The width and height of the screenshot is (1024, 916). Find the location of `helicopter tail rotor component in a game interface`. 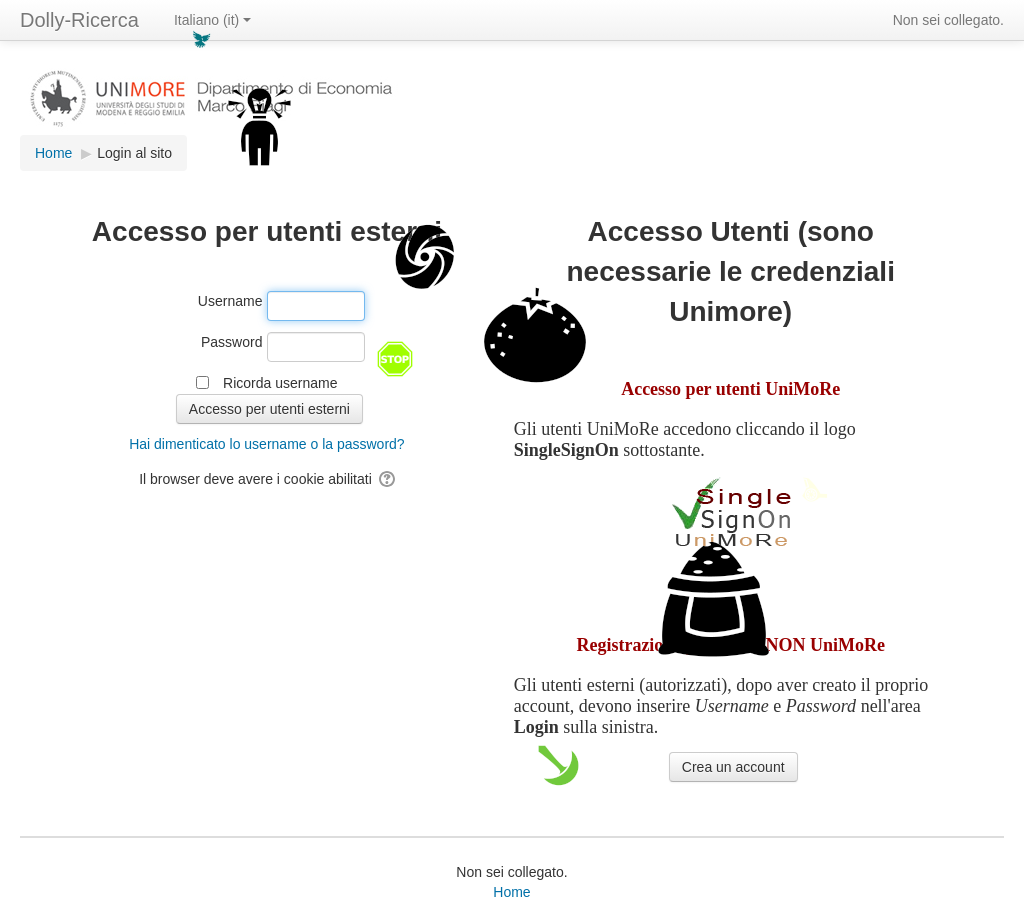

helicopter tail rotor component in a game interface is located at coordinates (814, 489).